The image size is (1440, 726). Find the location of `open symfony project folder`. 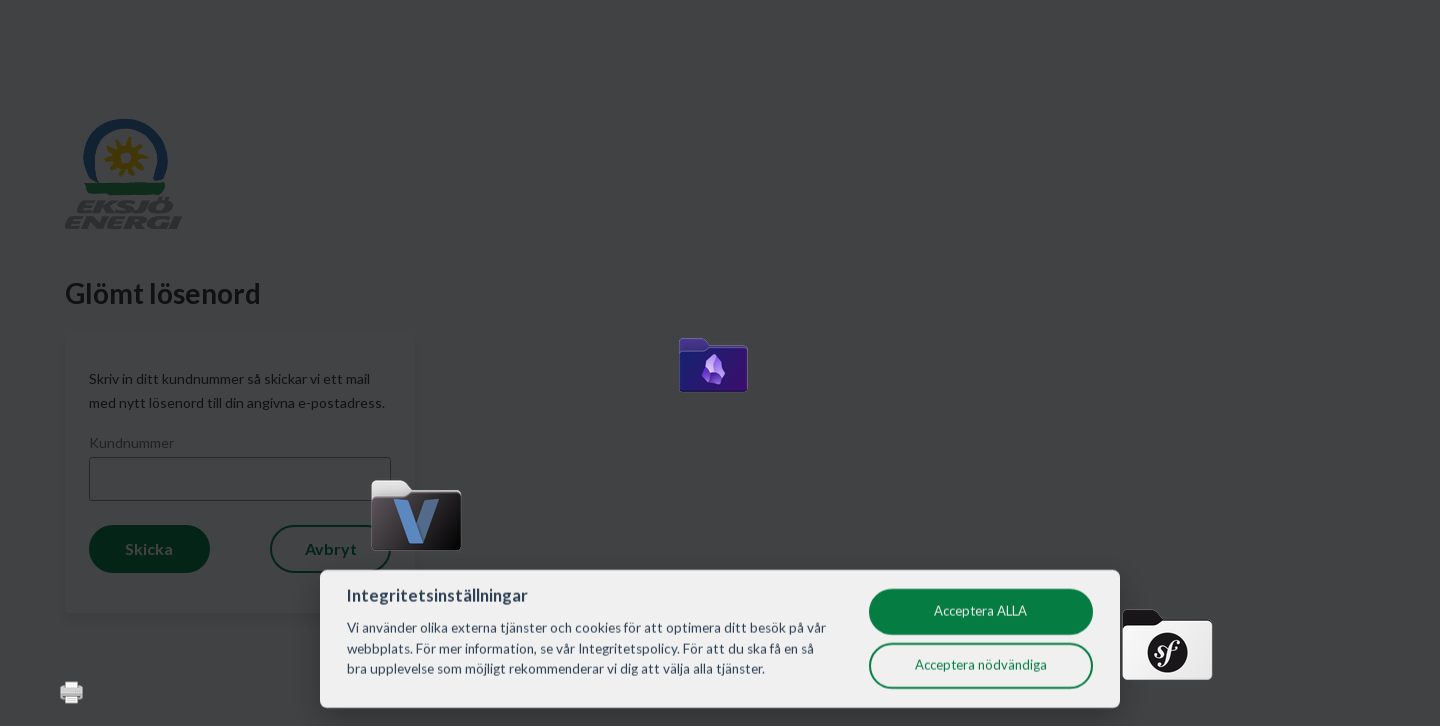

open symfony project folder is located at coordinates (1167, 647).